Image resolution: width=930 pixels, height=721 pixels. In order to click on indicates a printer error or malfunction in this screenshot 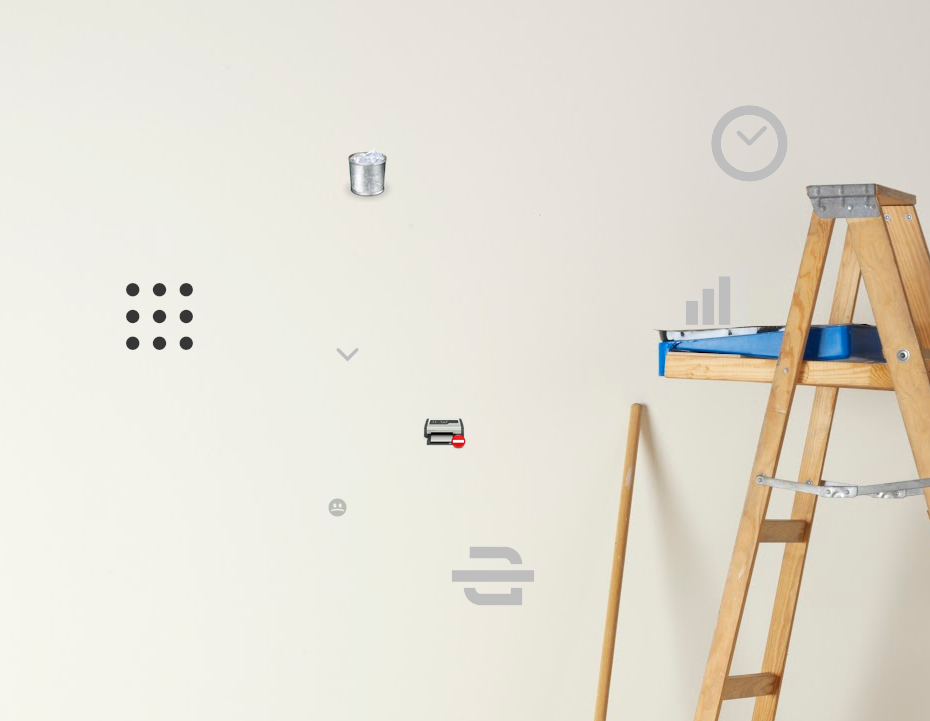, I will do `click(444, 431)`.